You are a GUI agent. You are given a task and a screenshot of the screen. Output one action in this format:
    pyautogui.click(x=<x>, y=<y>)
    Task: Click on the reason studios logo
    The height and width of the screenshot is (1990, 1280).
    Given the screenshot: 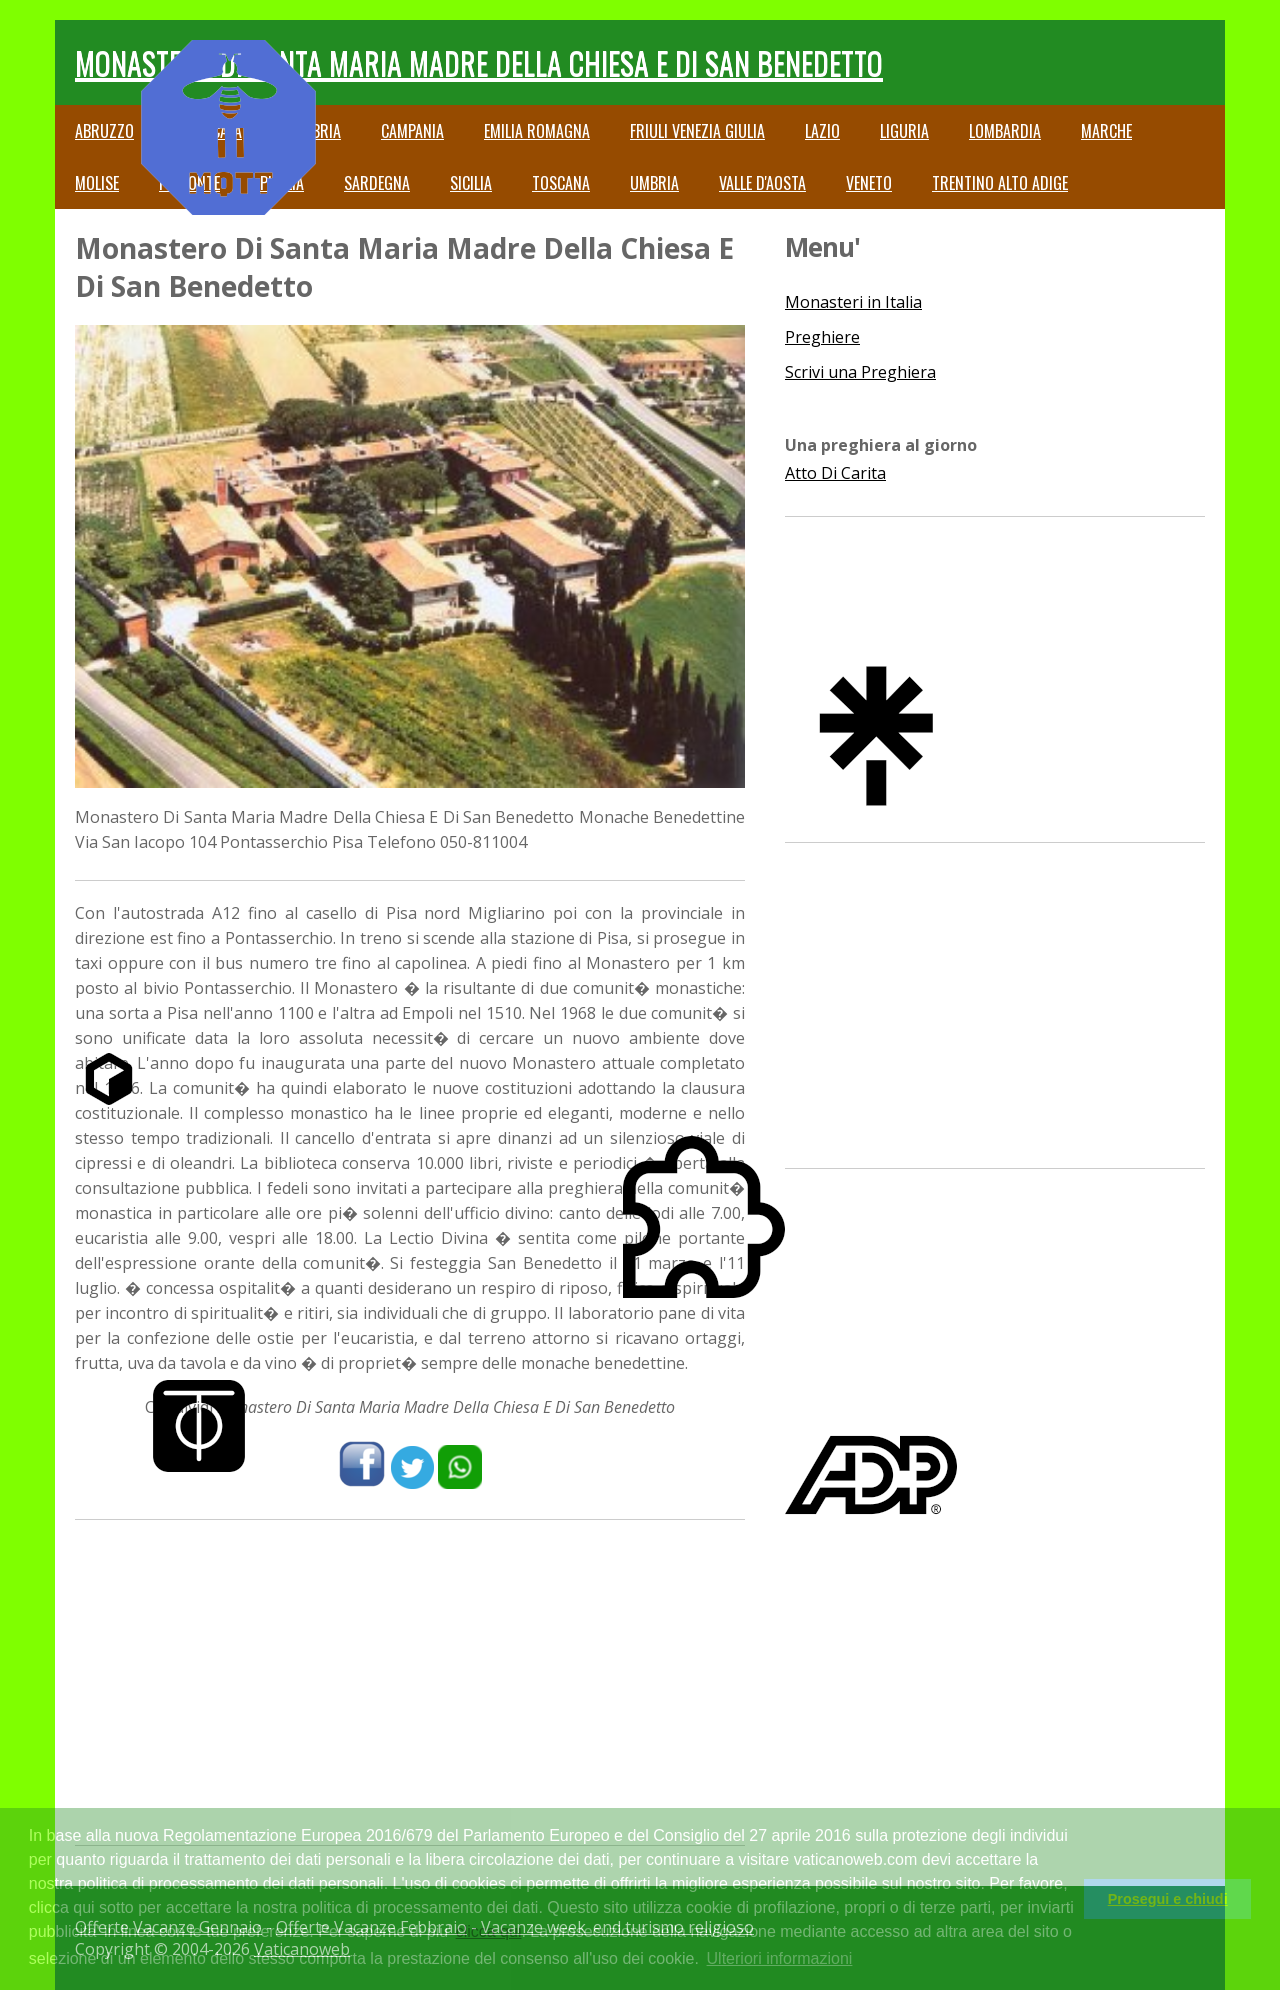 What is the action you would take?
    pyautogui.click(x=109, y=1079)
    